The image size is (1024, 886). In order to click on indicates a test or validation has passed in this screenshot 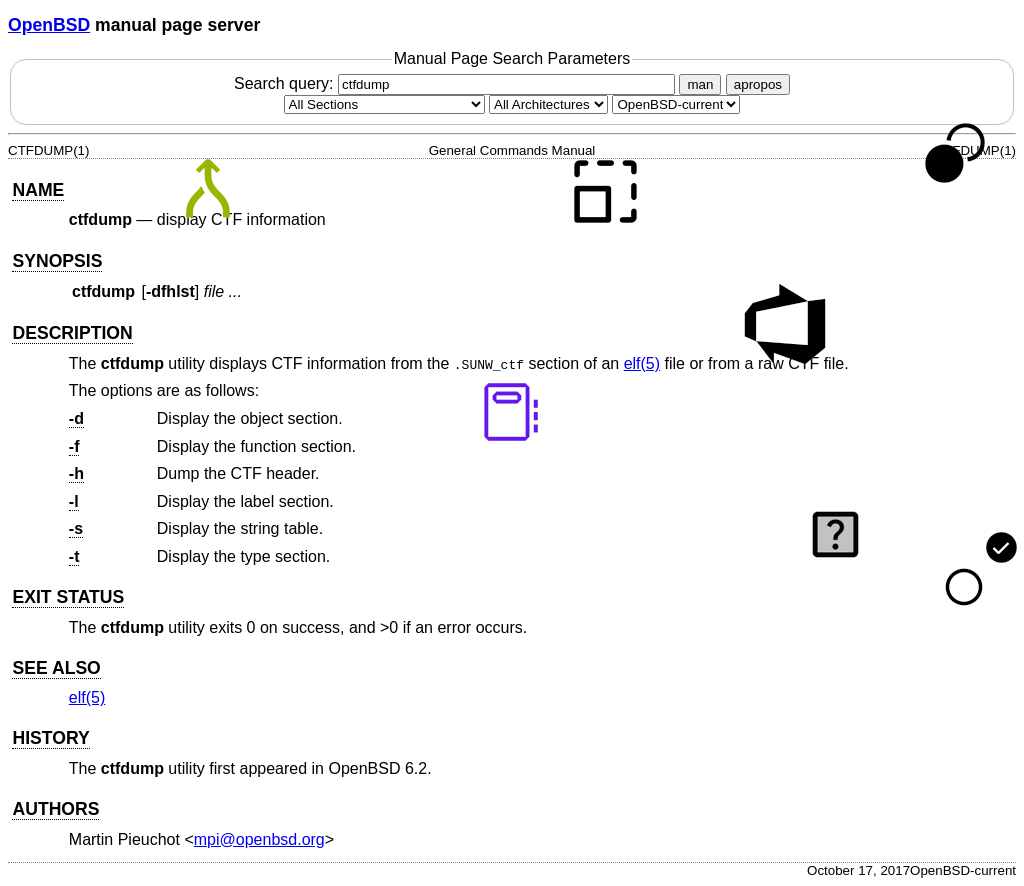, I will do `click(1001, 547)`.